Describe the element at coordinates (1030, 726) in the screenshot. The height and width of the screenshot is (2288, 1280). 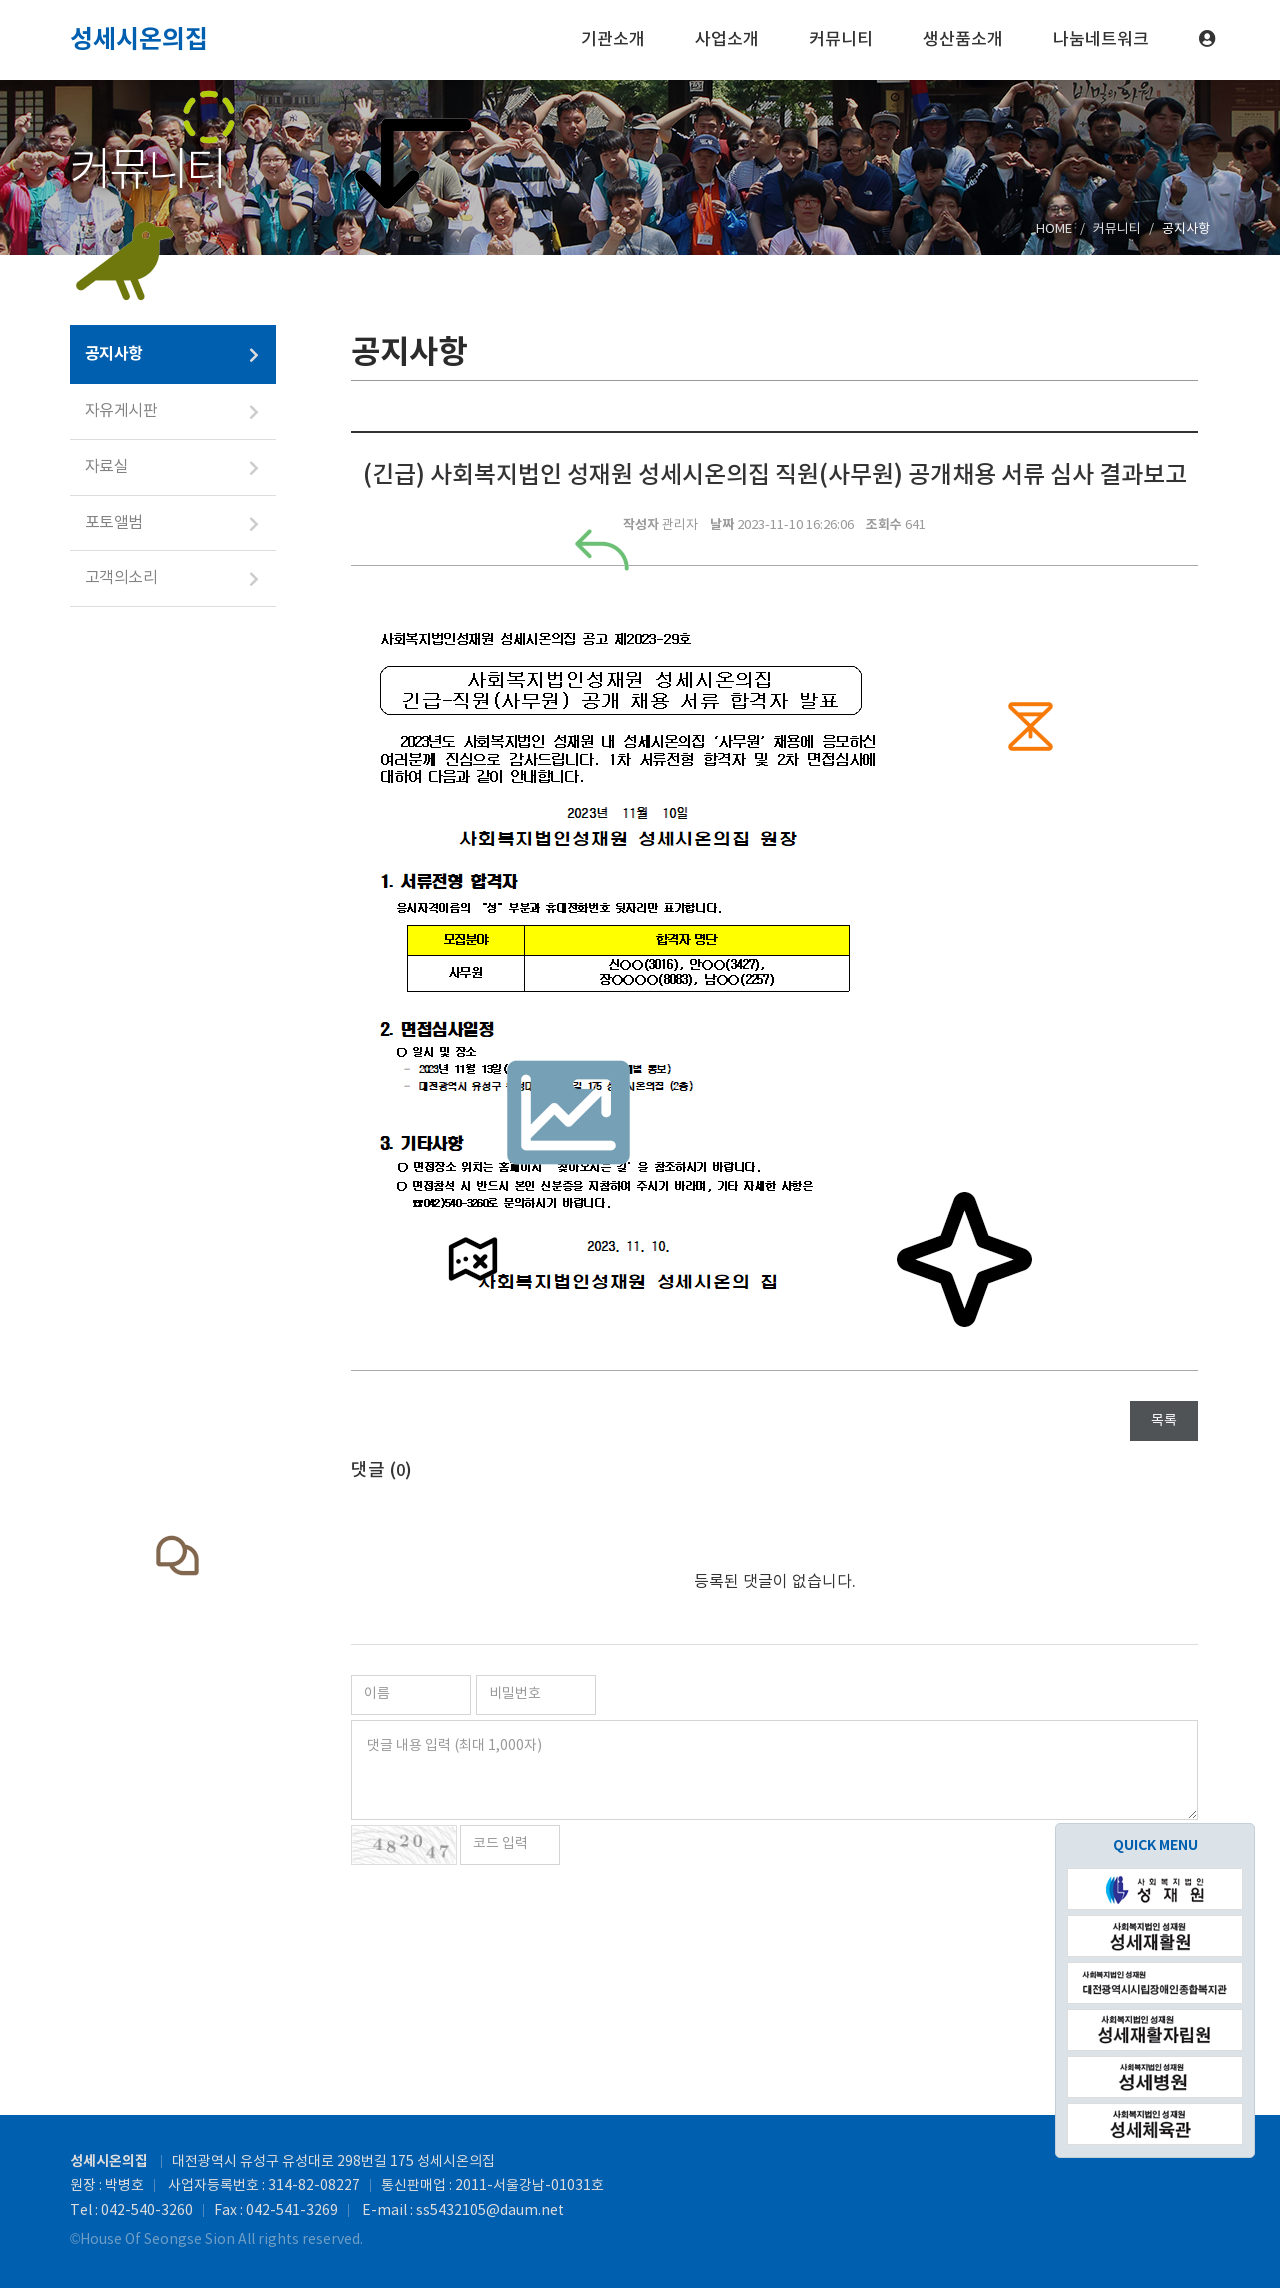
I see `indicates a task or process in progress` at that location.